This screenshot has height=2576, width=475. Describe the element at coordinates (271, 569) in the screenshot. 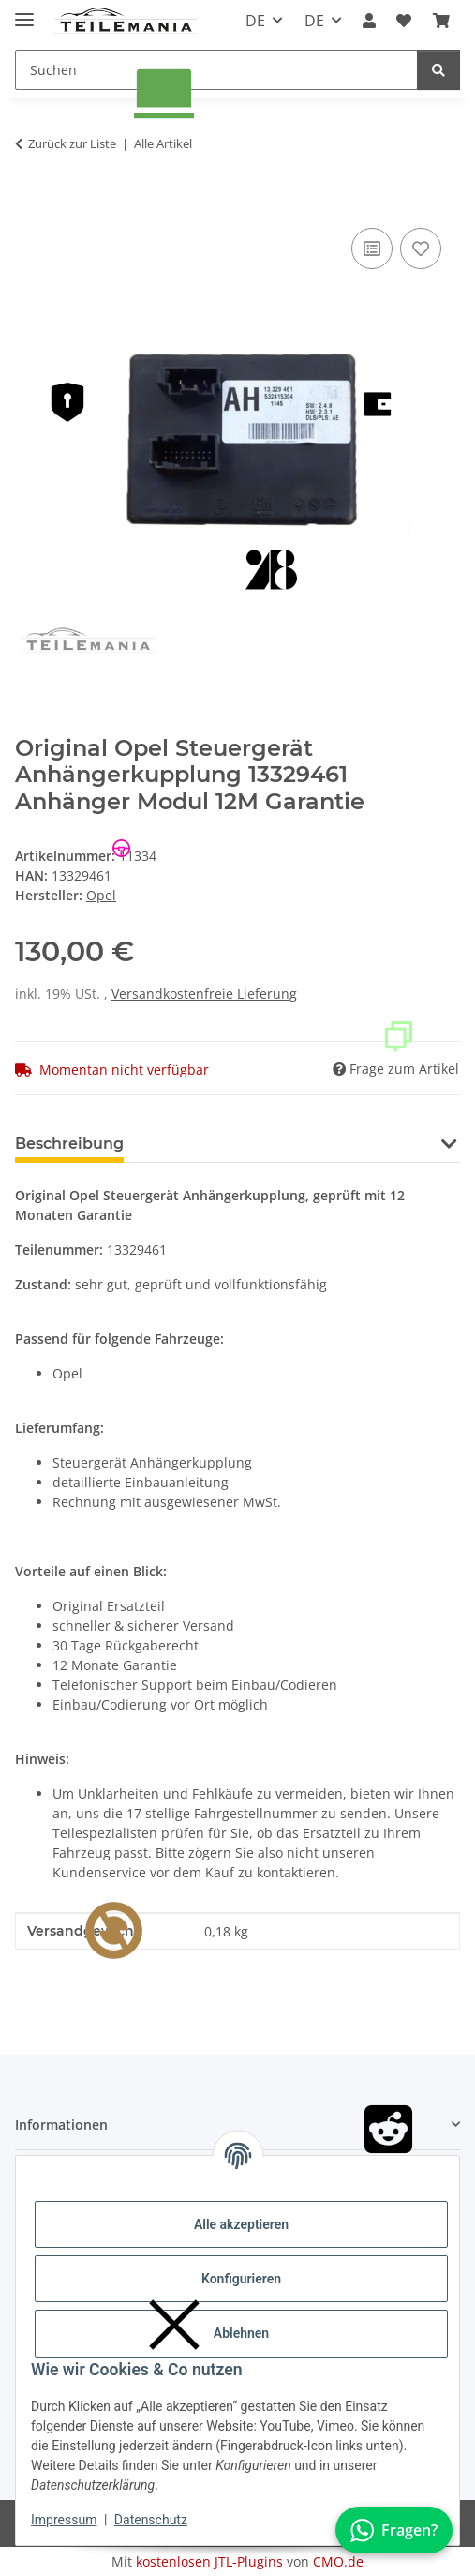

I see `open Google Fonts website or service` at that location.